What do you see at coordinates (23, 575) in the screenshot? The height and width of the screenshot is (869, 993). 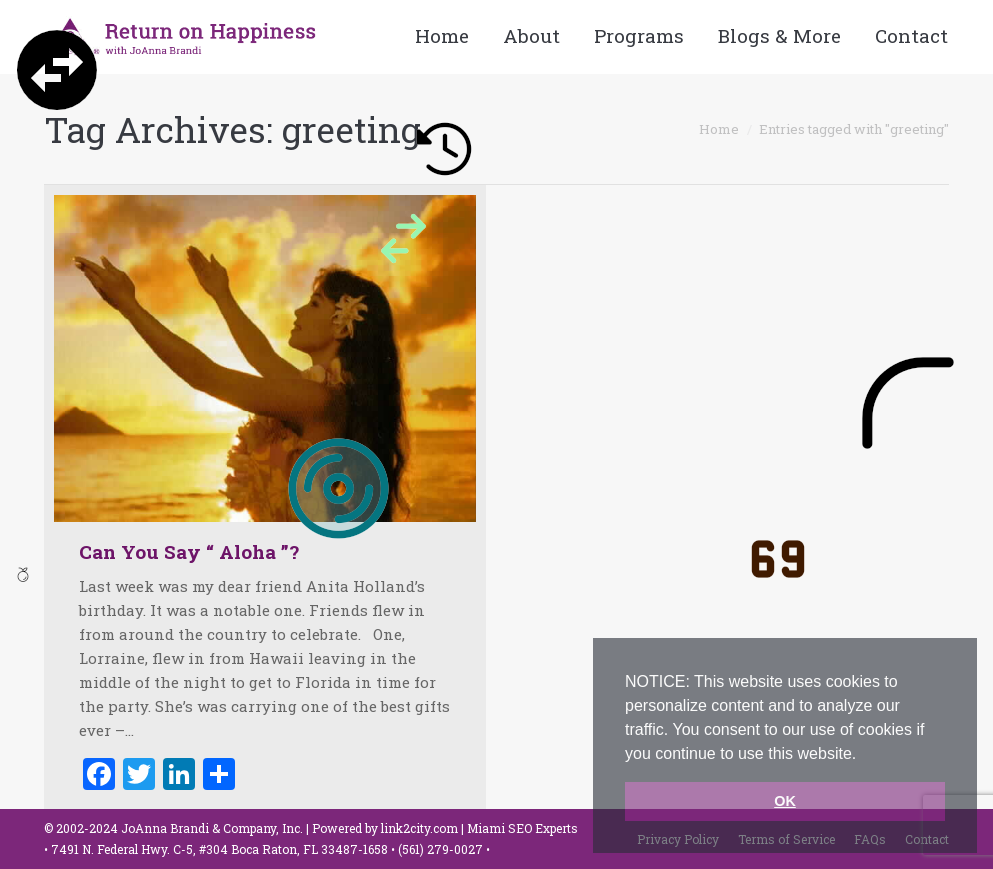 I see `indicates citrus or orange flavor option` at bounding box center [23, 575].